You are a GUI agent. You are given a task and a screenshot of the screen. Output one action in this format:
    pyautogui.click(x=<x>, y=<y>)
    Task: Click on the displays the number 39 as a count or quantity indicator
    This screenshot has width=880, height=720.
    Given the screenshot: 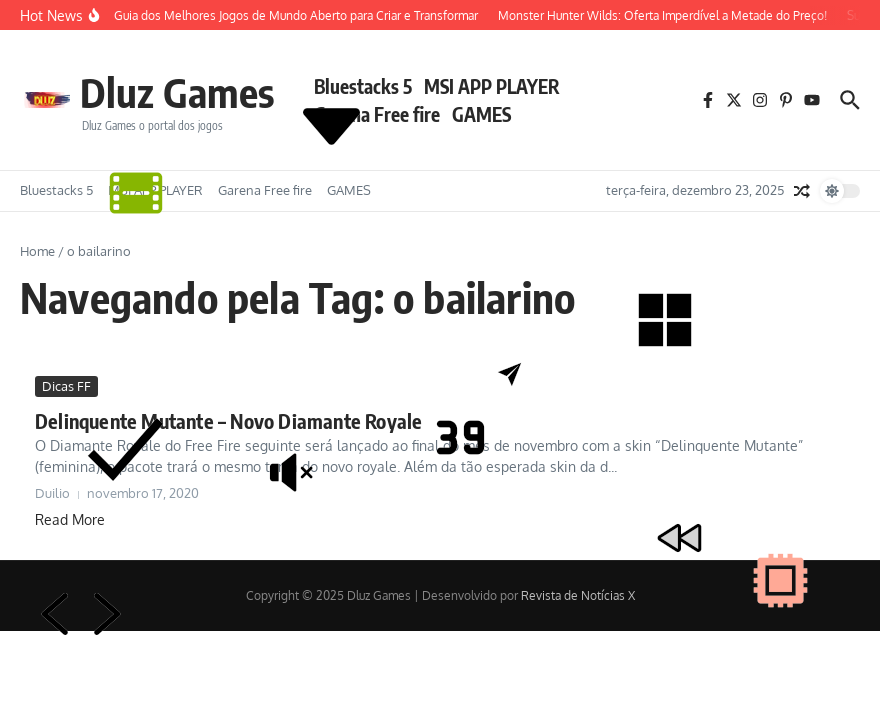 What is the action you would take?
    pyautogui.click(x=460, y=437)
    